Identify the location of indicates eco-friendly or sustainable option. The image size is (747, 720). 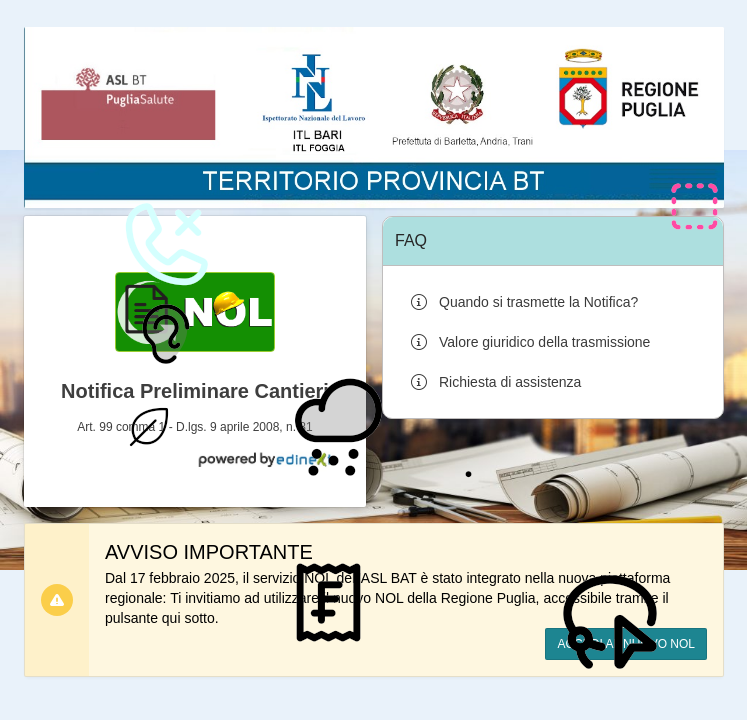
(149, 427).